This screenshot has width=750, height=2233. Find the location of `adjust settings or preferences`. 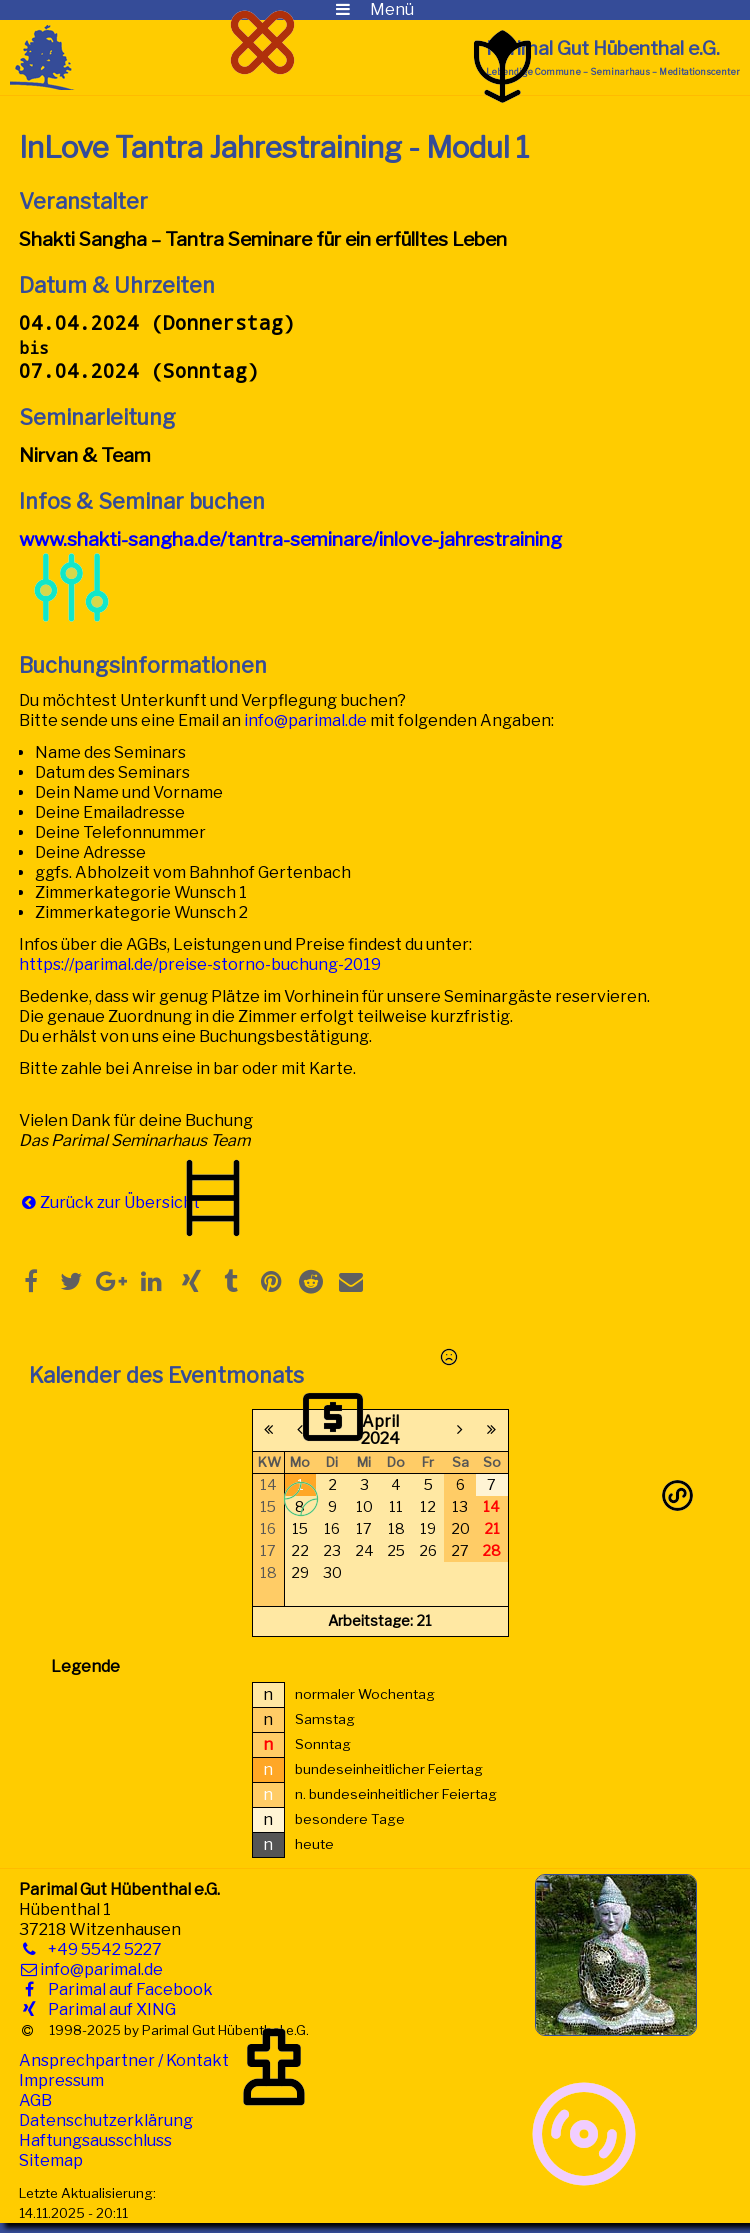

adjust settings or preferences is located at coordinates (71, 587).